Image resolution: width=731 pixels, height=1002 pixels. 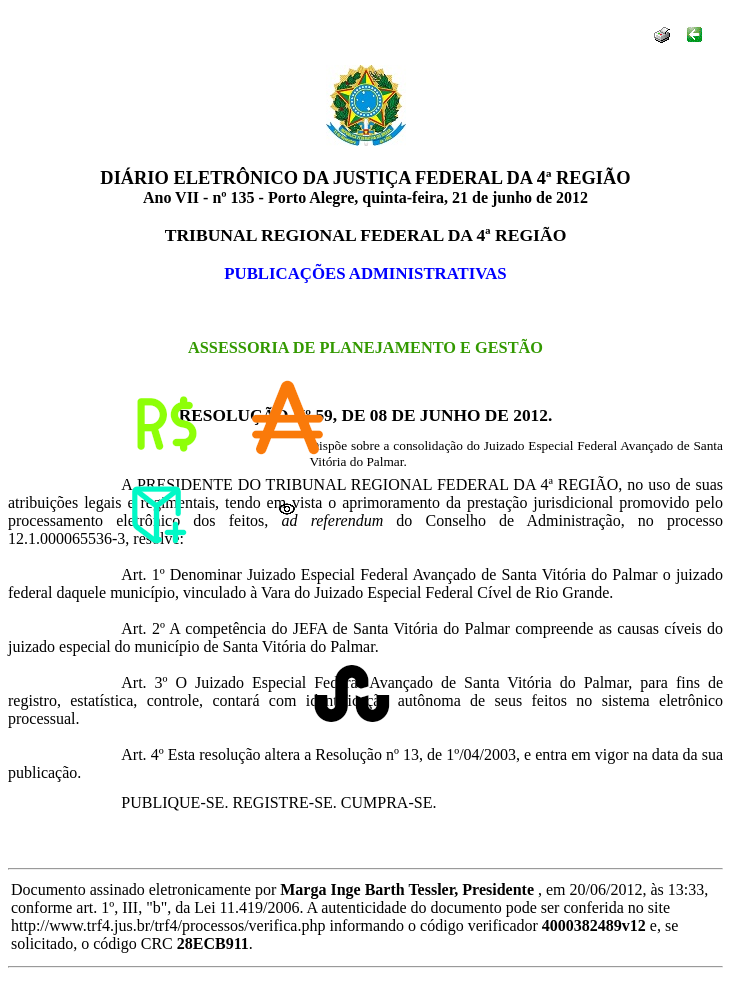 I want to click on indicates brazilian real (BRL) currency, so click(x=167, y=424).